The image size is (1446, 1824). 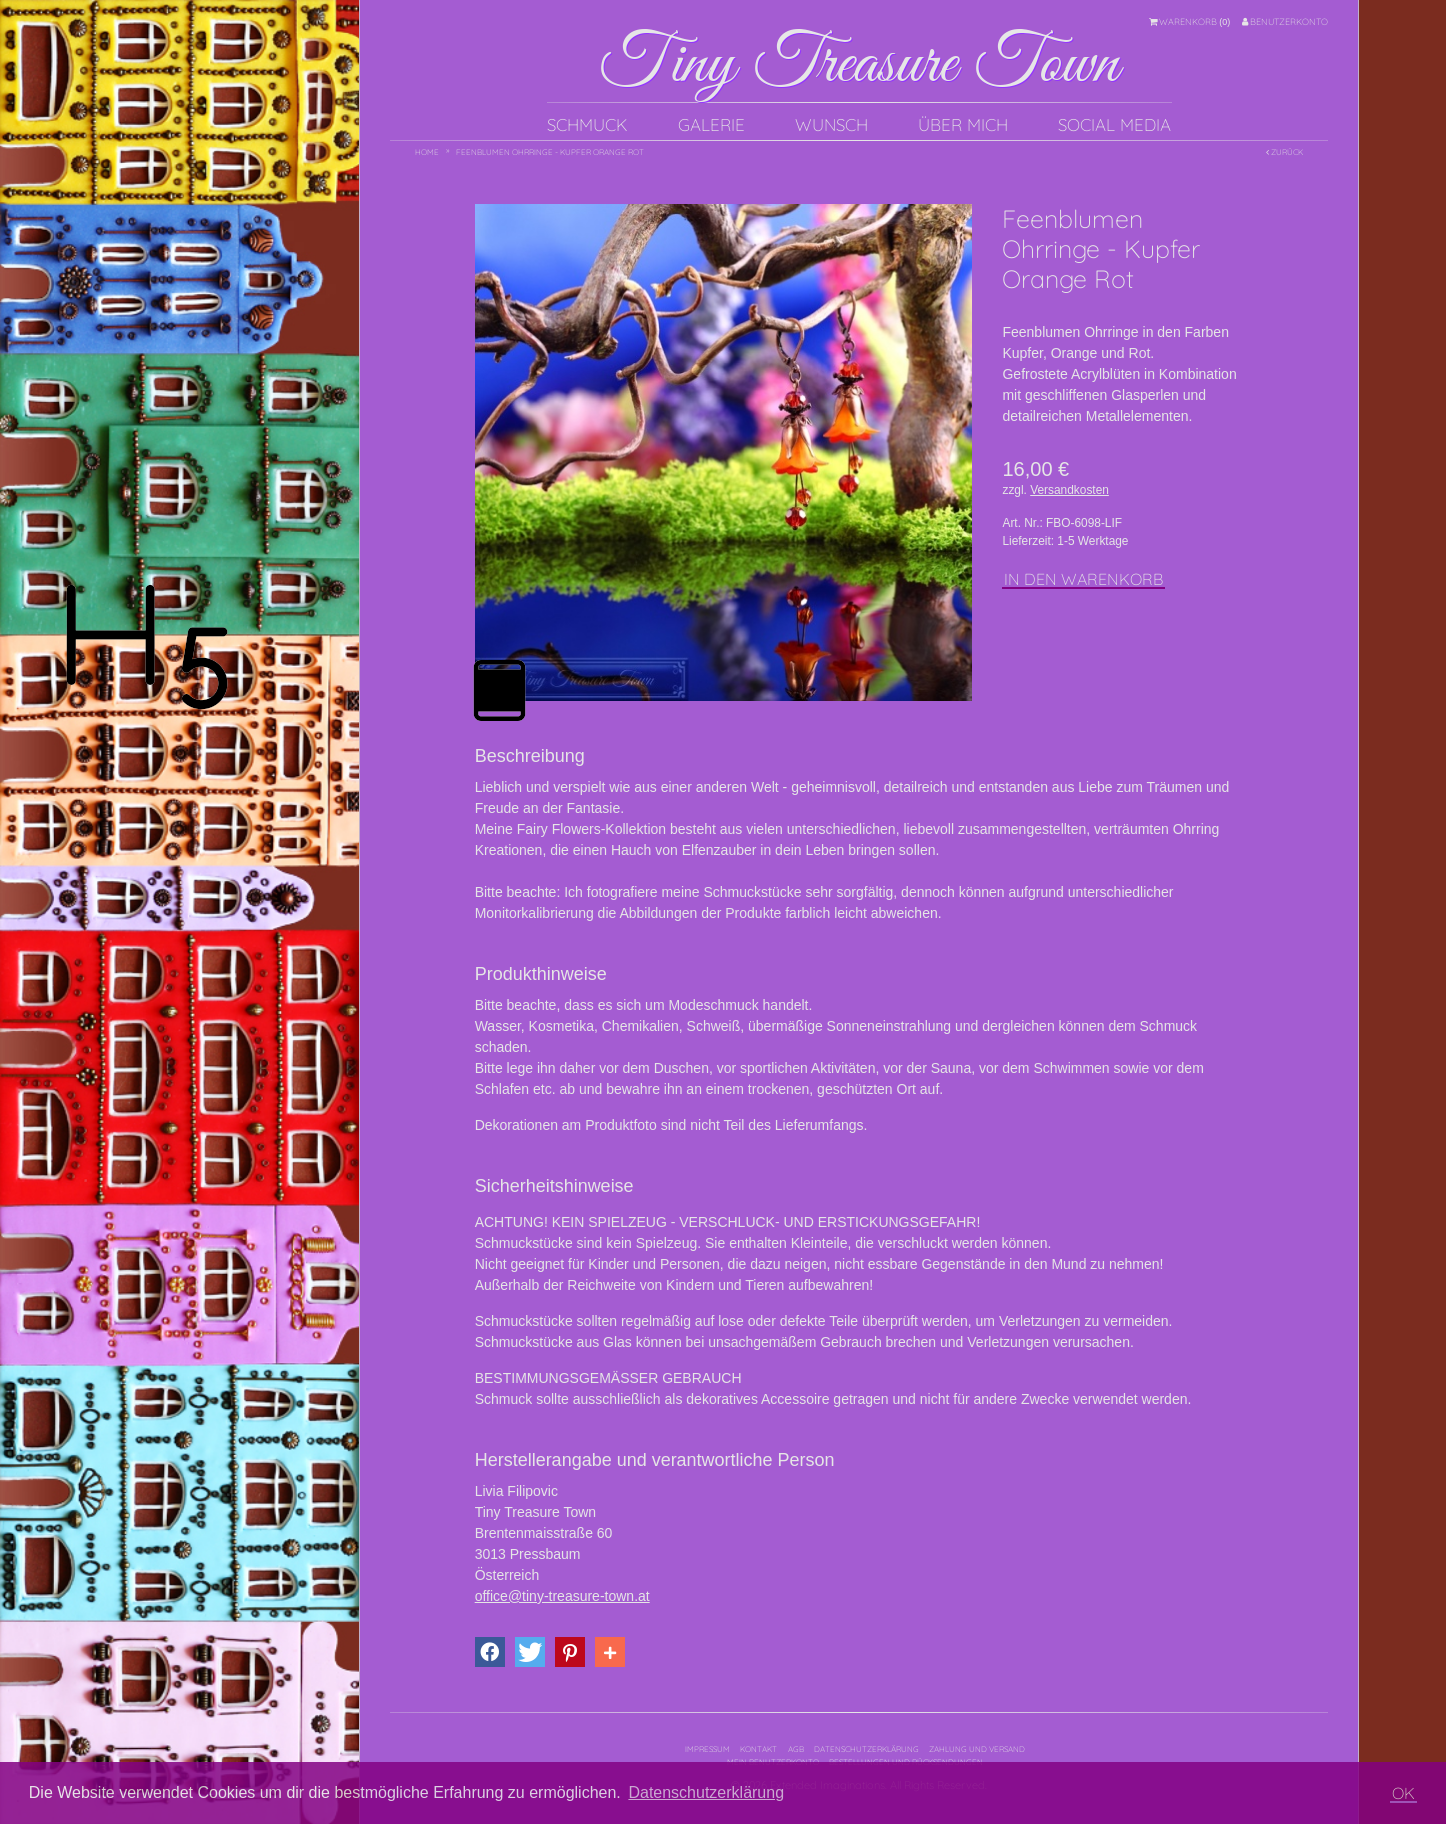 I want to click on format text as heading level 5, so click(x=138, y=644).